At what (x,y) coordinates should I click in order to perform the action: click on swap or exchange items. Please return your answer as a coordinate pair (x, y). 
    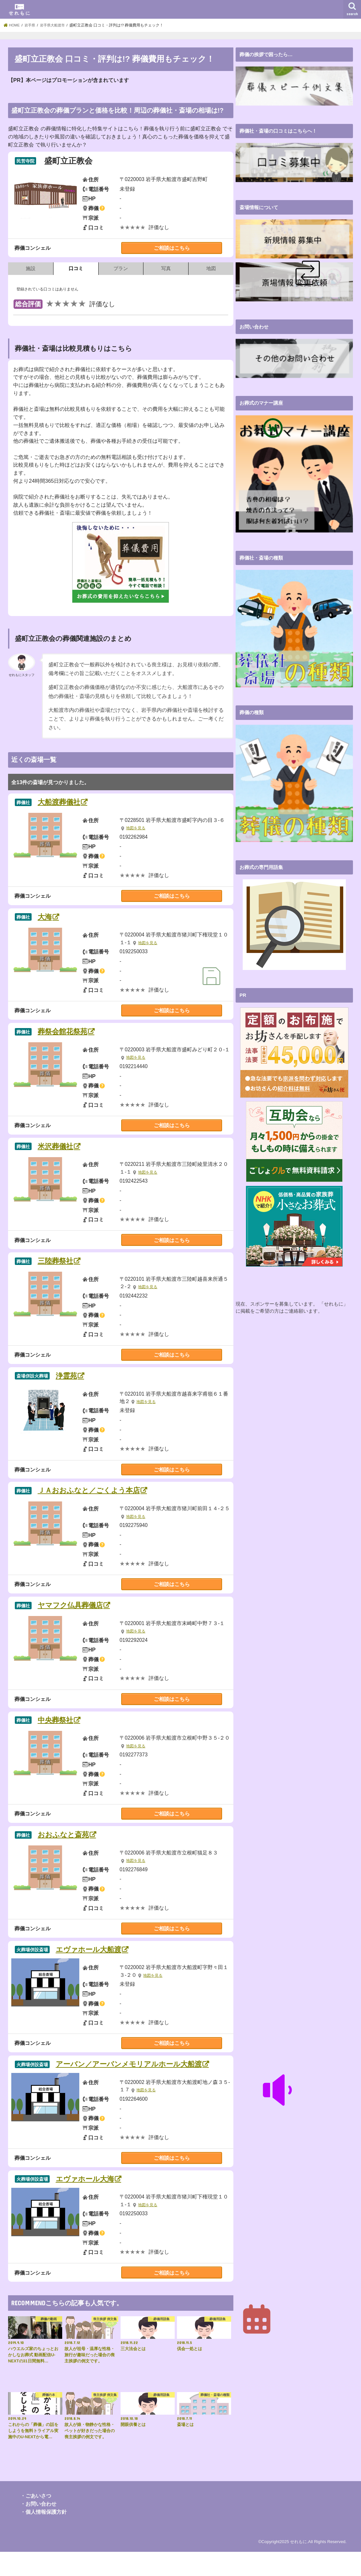
    Looking at the image, I should click on (307, 273).